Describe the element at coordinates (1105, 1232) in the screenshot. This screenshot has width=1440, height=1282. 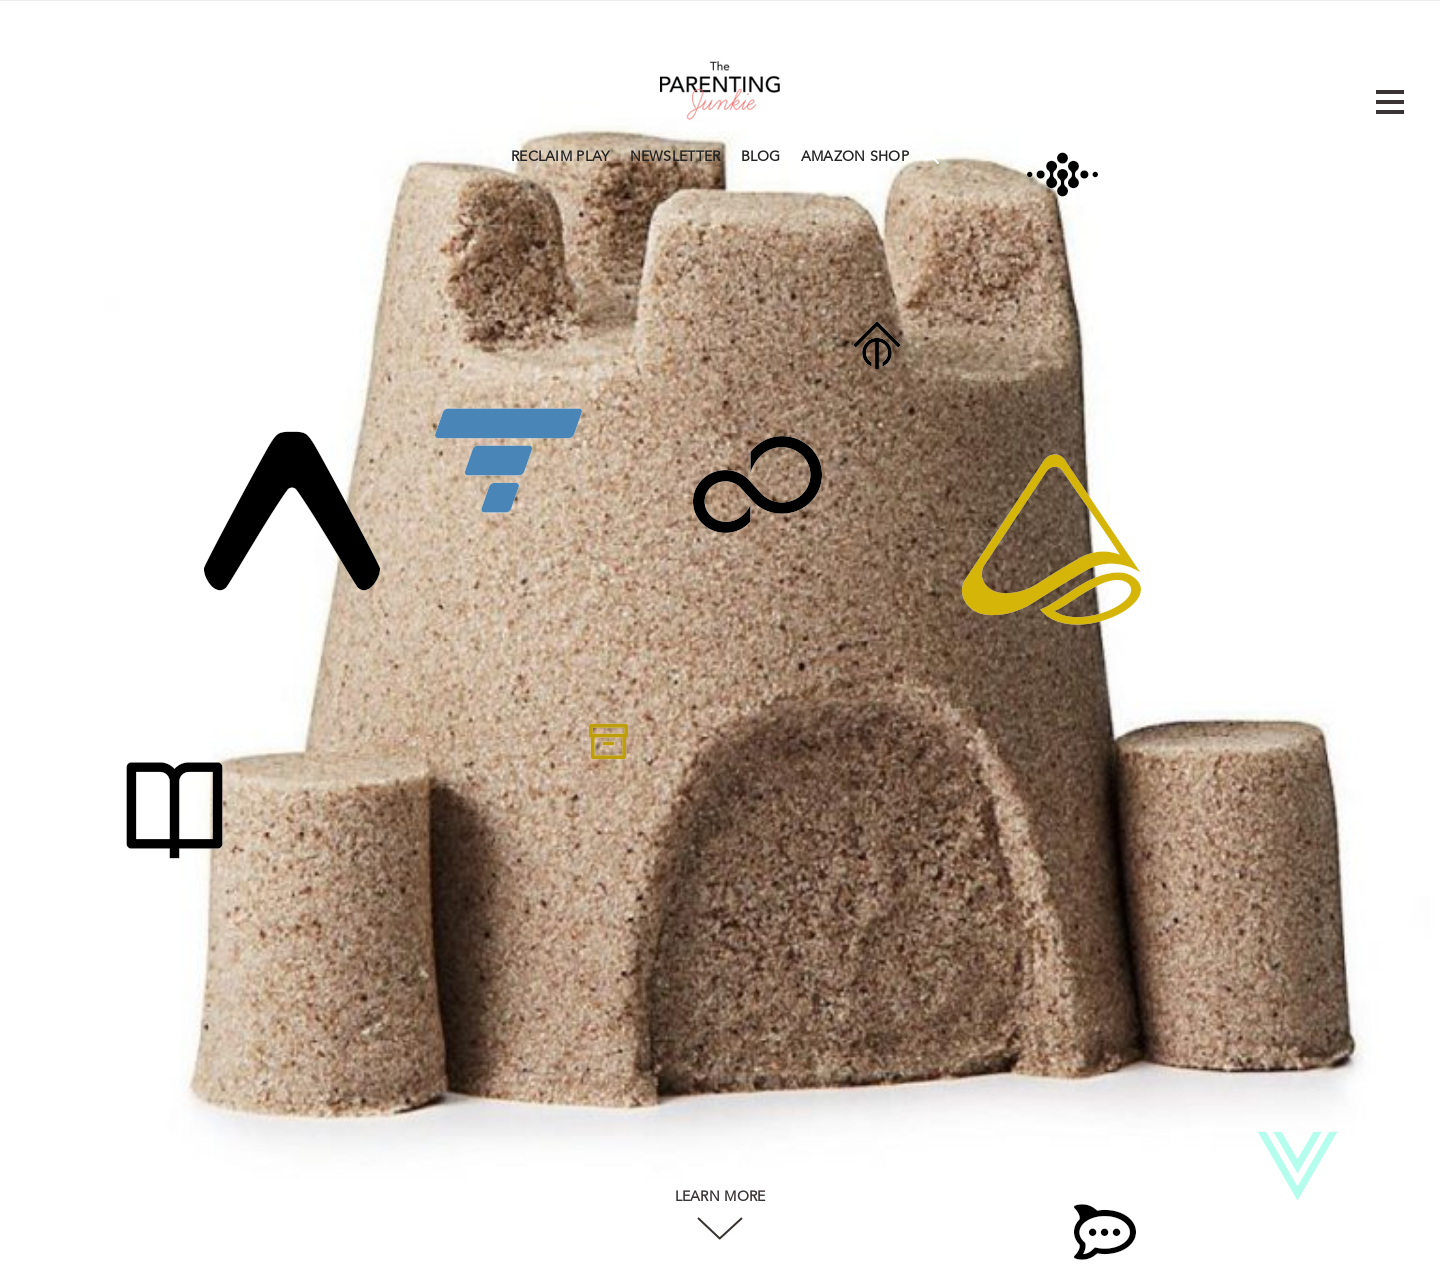
I see `open Rocket.Chat application` at that location.